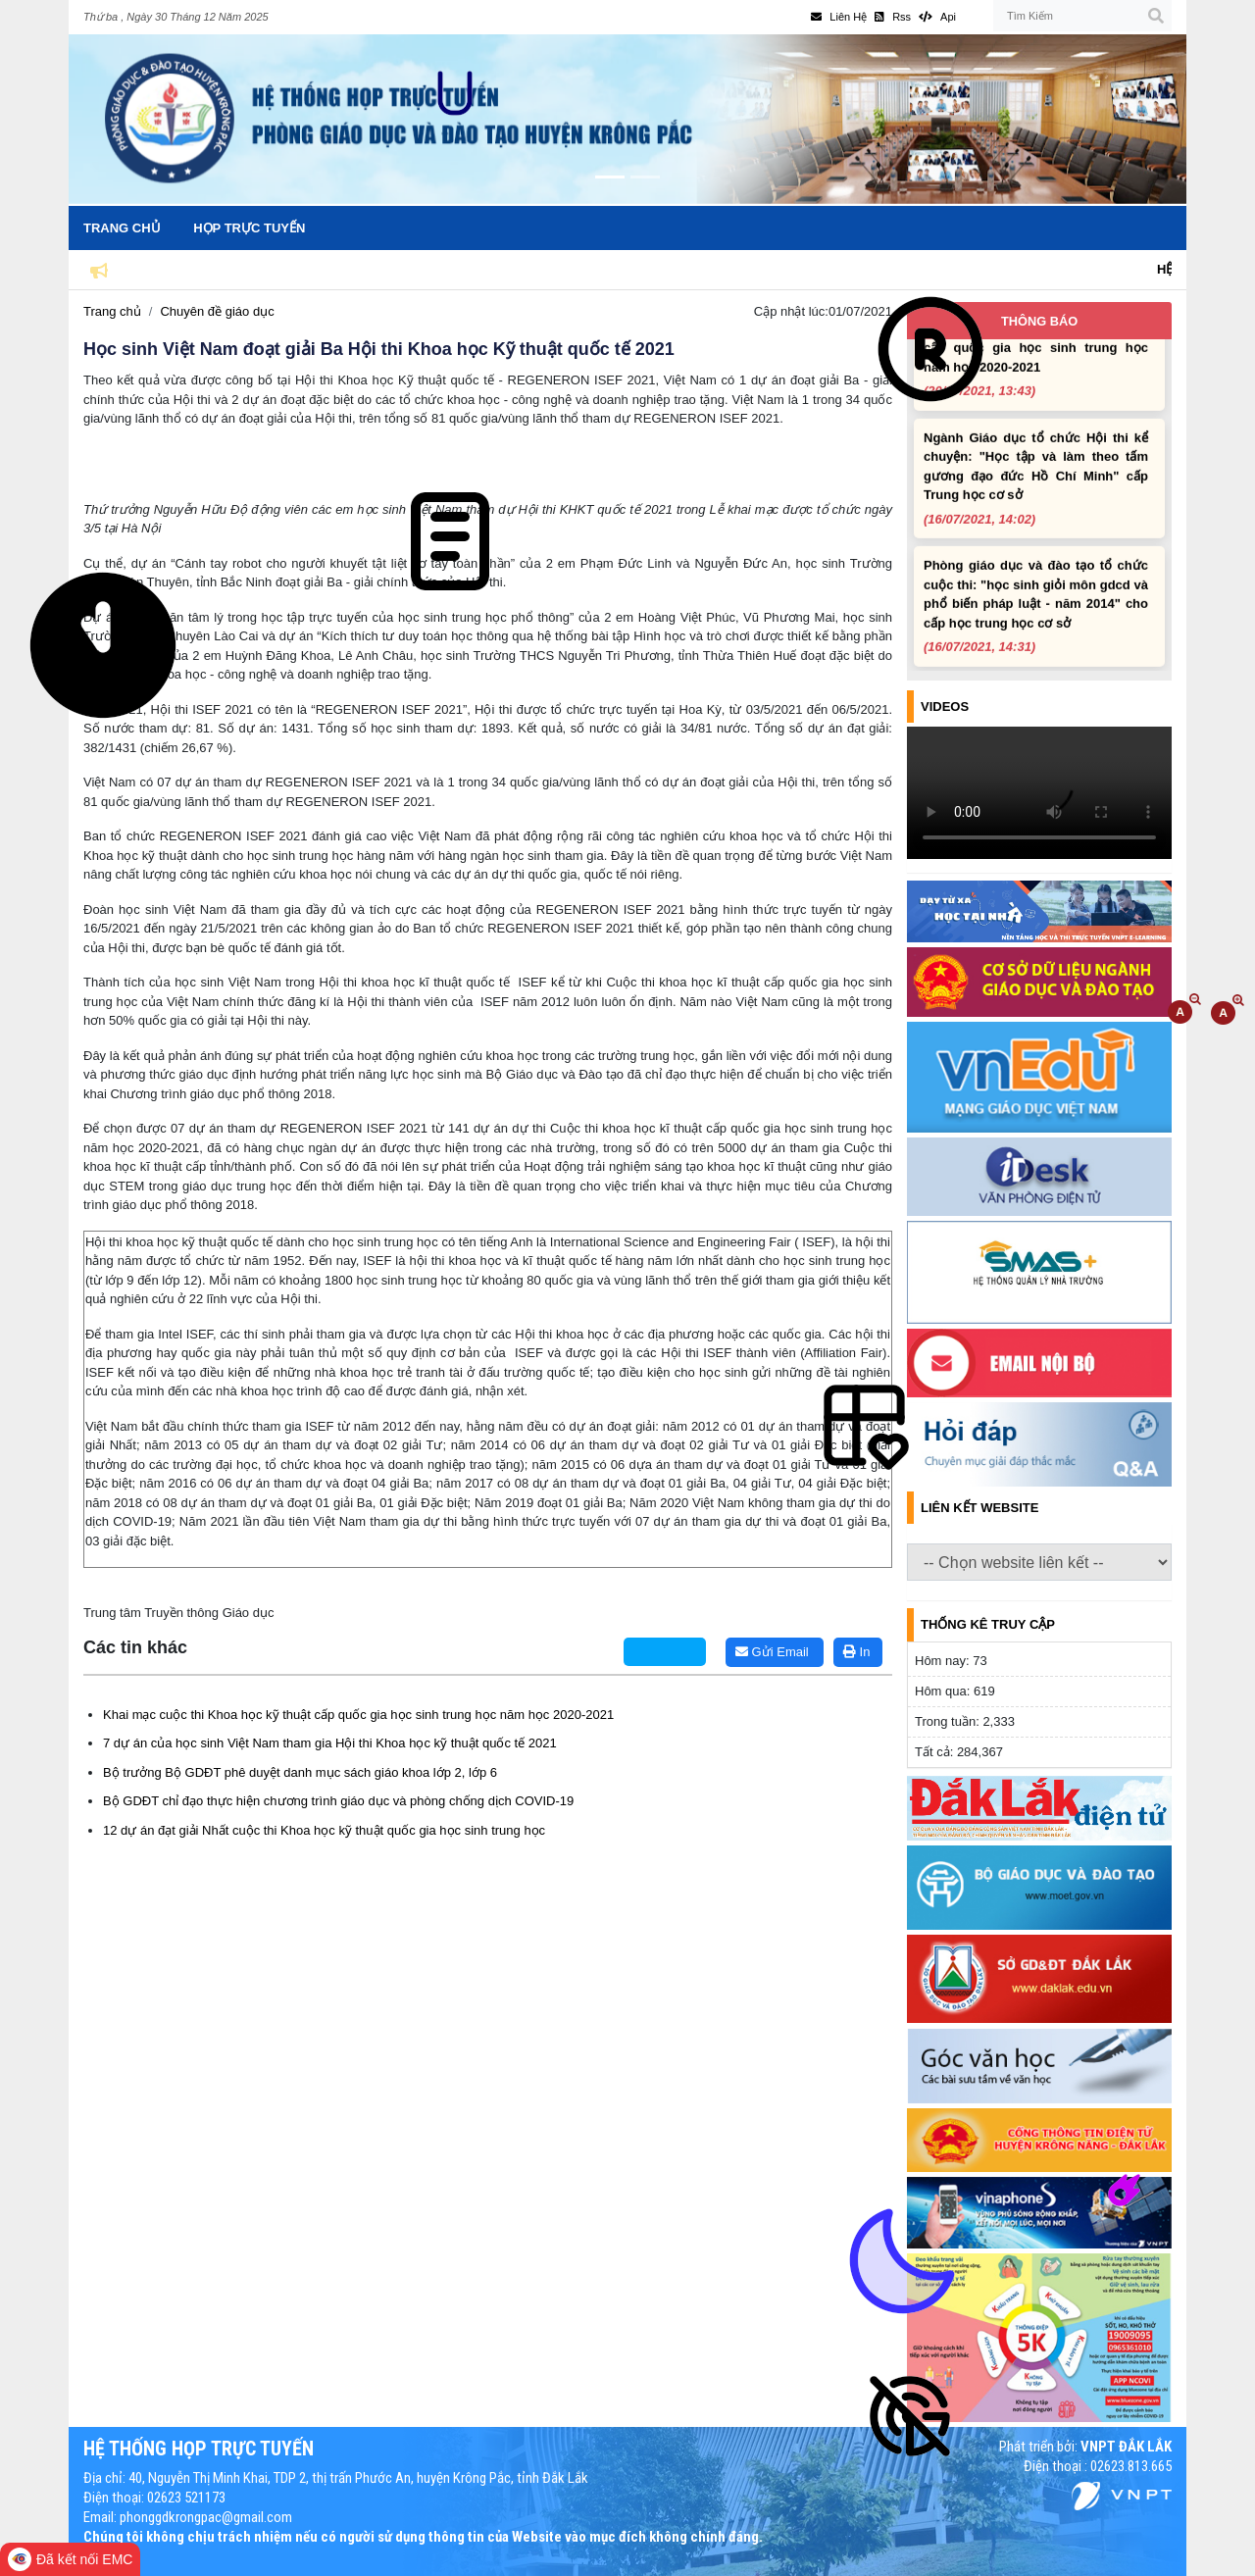 The height and width of the screenshot is (2576, 1255). What do you see at coordinates (864, 1425) in the screenshot?
I see `add table to favorites` at bounding box center [864, 1425].